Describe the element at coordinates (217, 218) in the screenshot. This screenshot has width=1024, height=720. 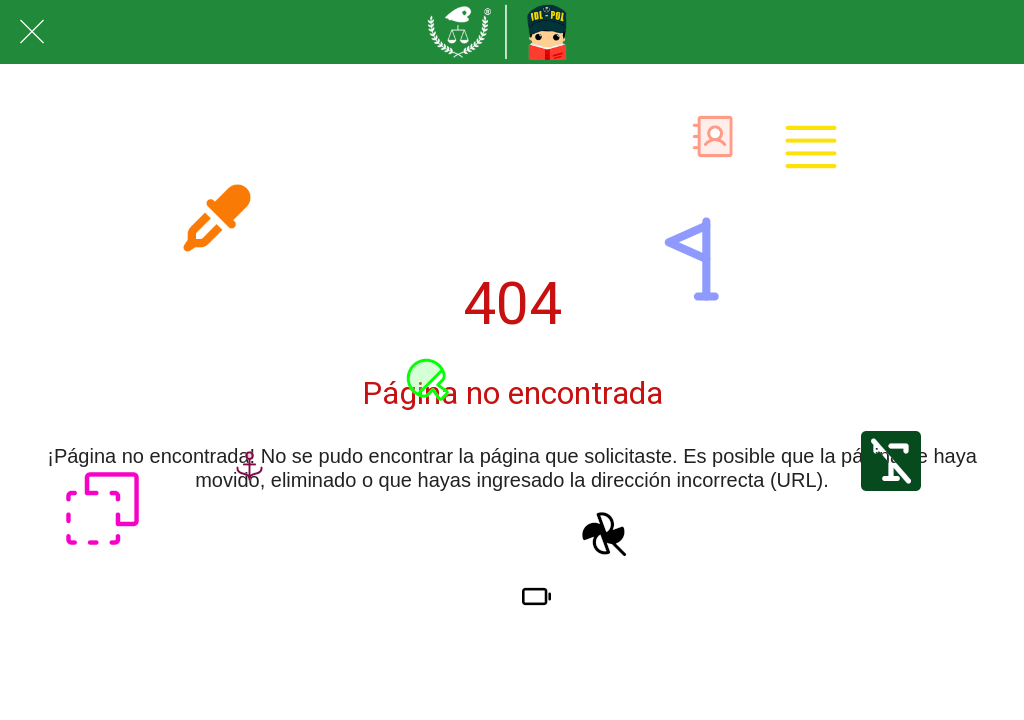
I see `select a color from the canvas` at that location.